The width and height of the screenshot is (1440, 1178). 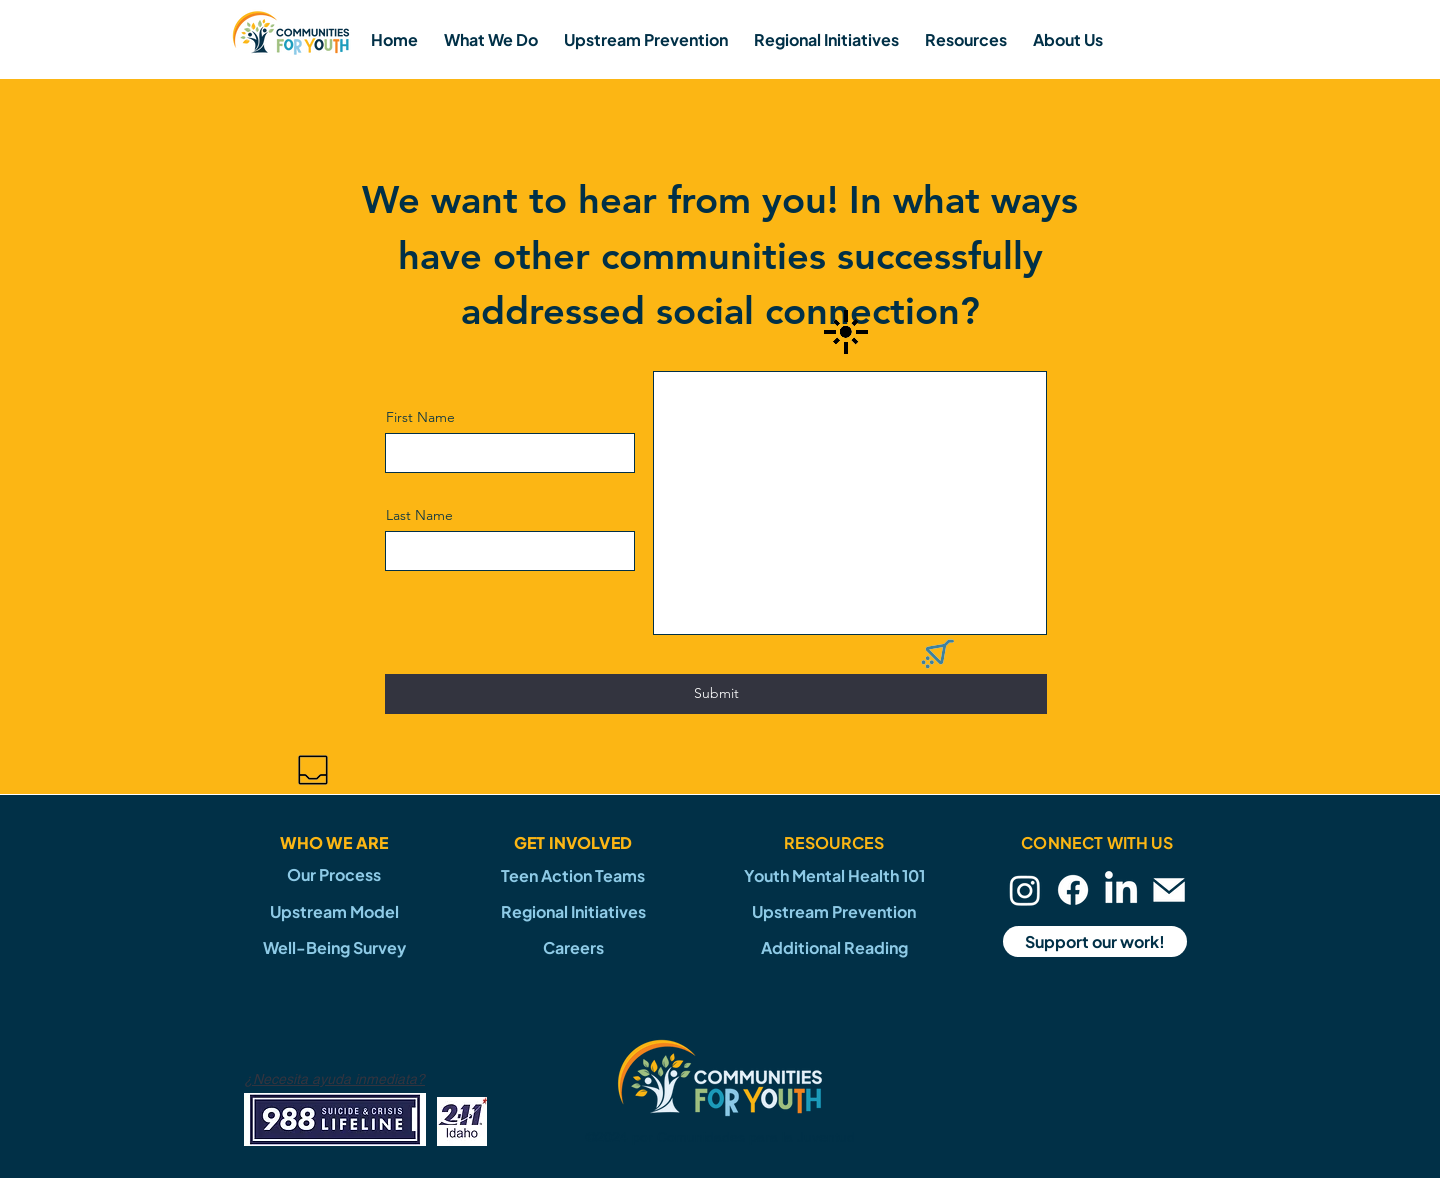 I want to click on add a lens flare effect to an image, so click(x=846, y=332).